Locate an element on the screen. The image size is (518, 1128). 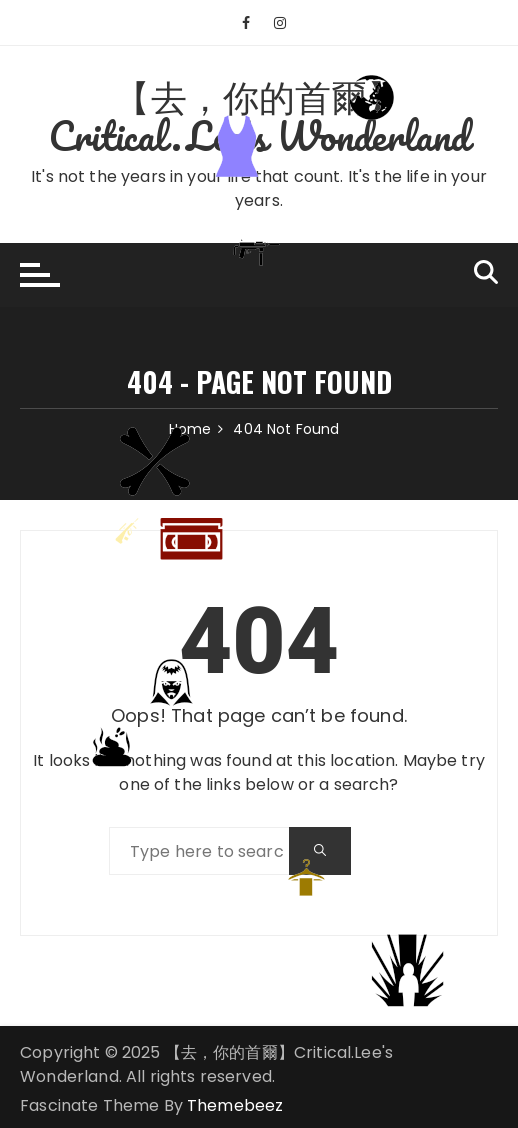
select assault rifle weapon is located at coordinates (127, 531).